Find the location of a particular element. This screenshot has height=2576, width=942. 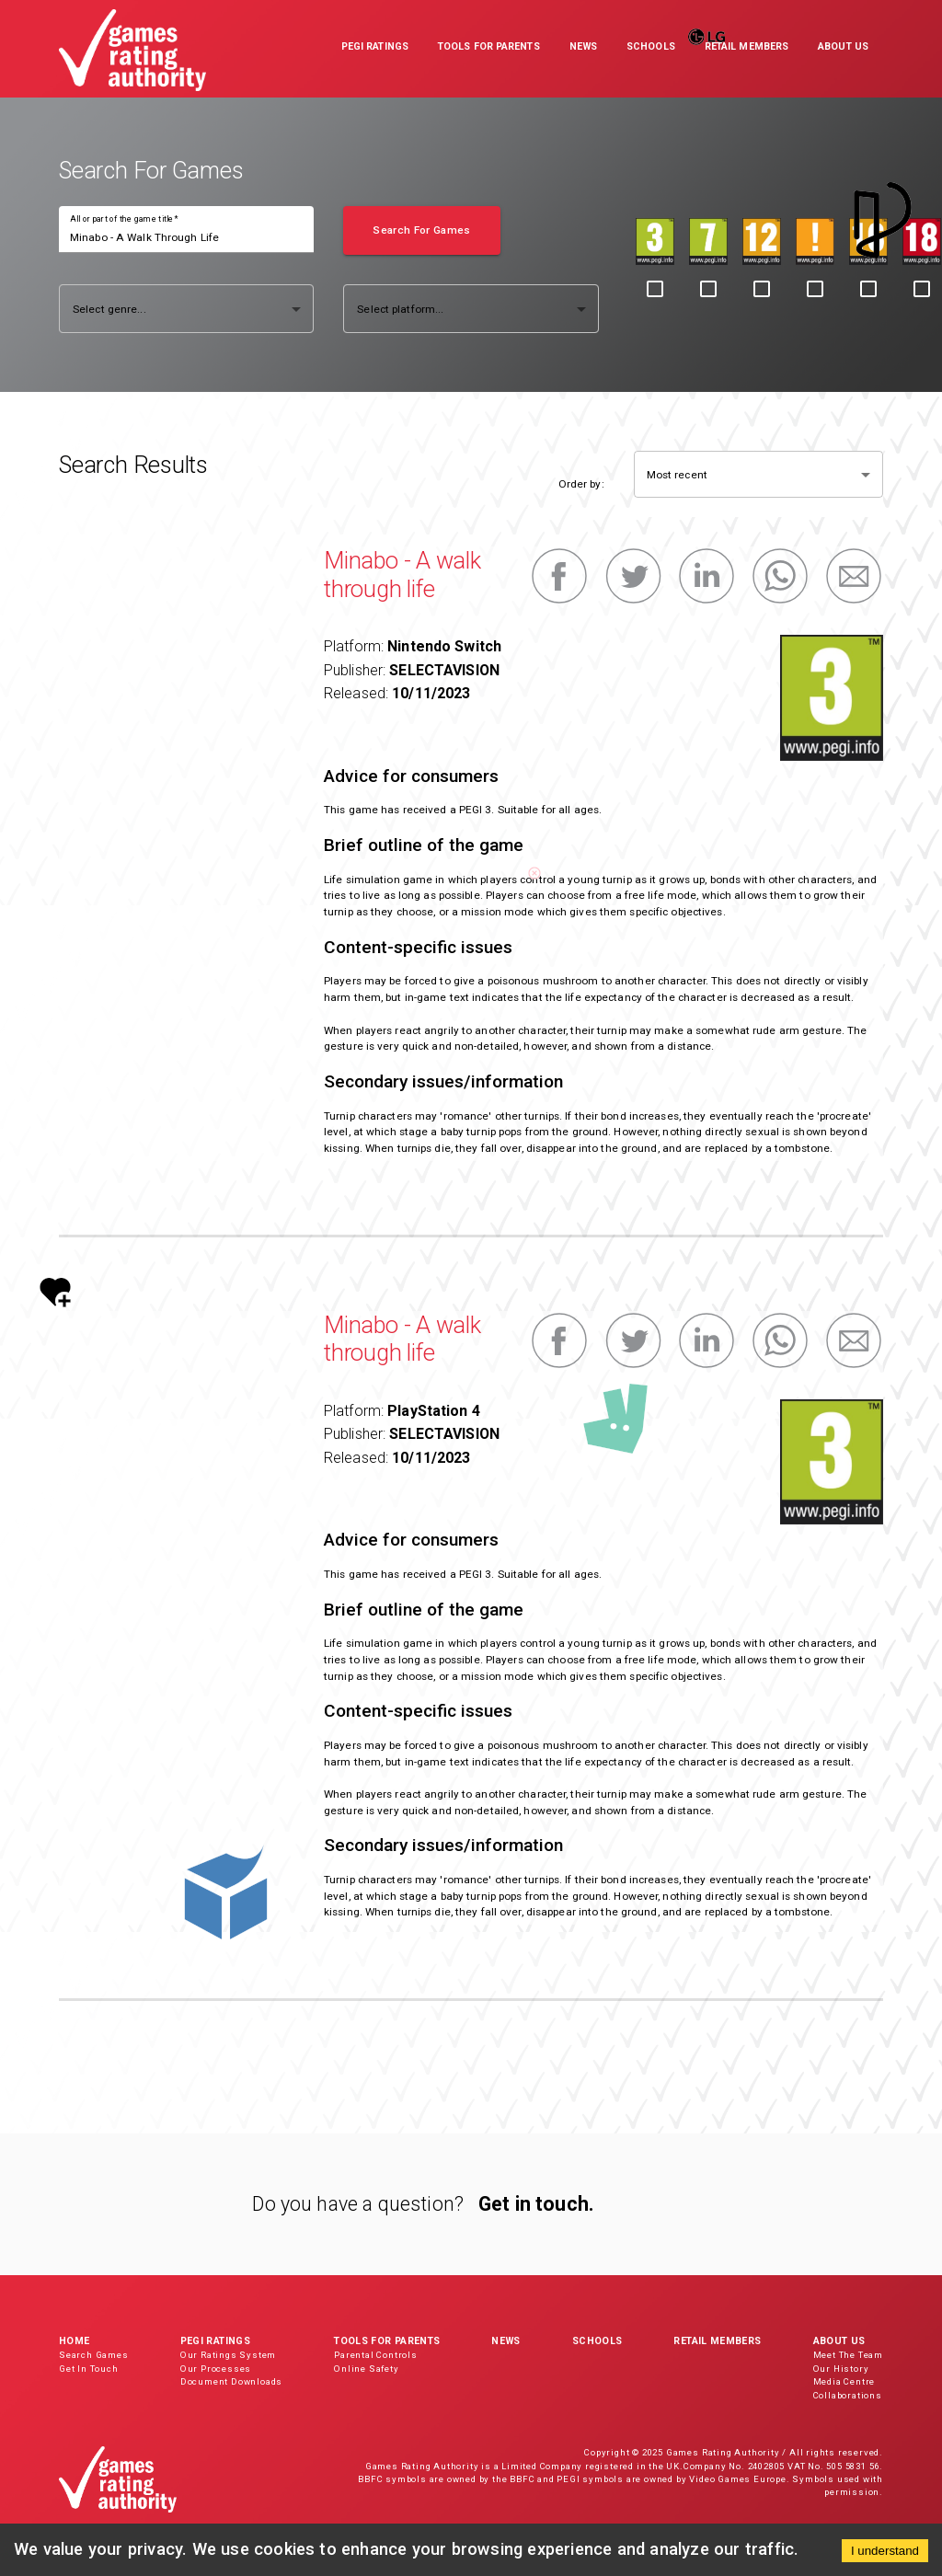

open Progate coding learning platform is located at coordinates (882, 220).